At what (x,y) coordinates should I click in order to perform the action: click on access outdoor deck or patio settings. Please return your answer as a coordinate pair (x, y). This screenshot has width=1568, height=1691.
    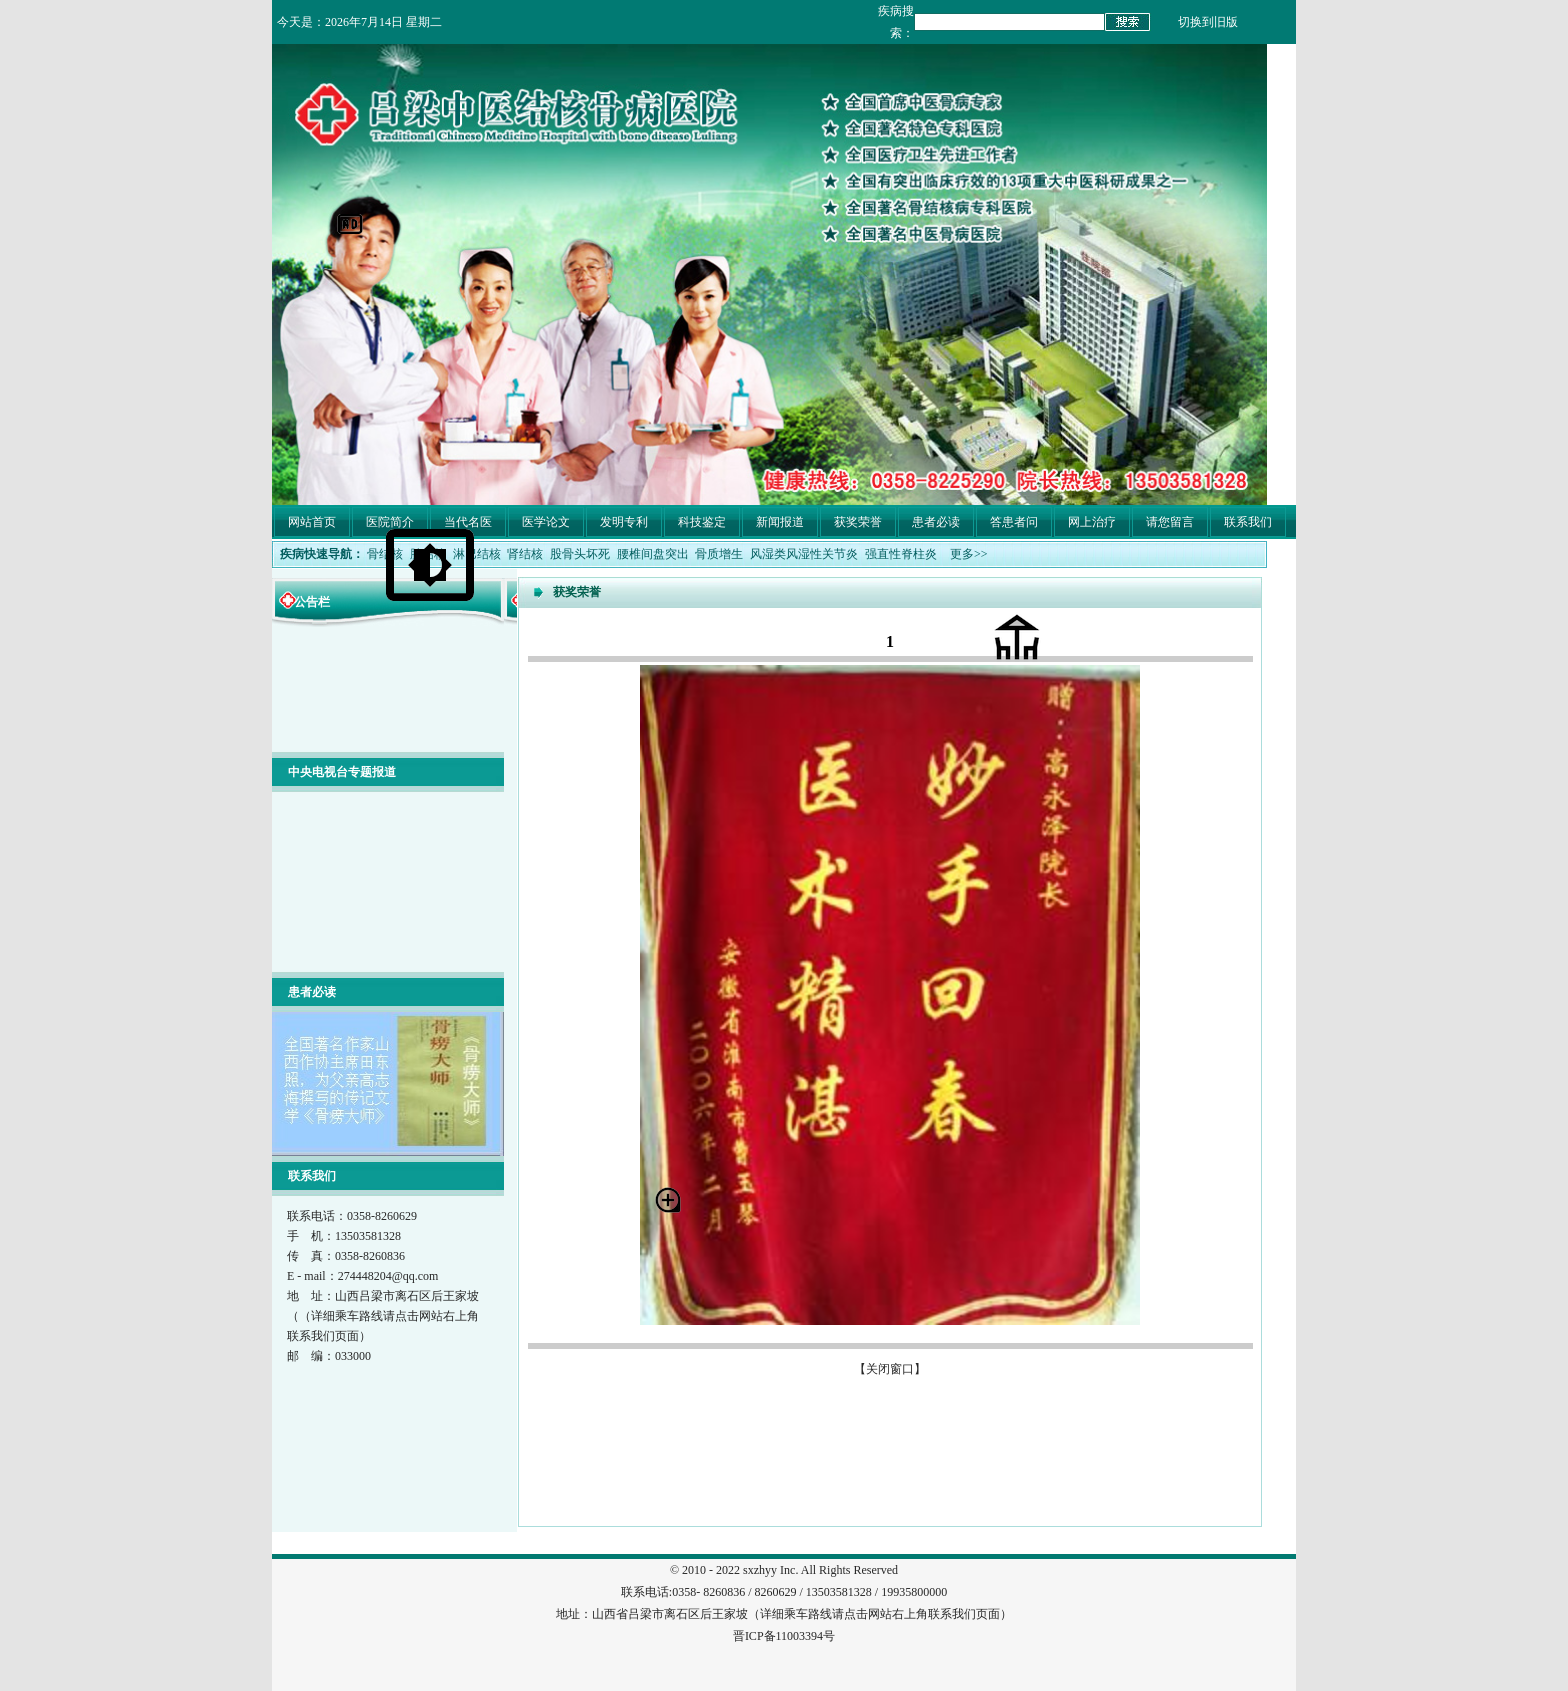
    Looking at the image, I should click on (1017, 637).